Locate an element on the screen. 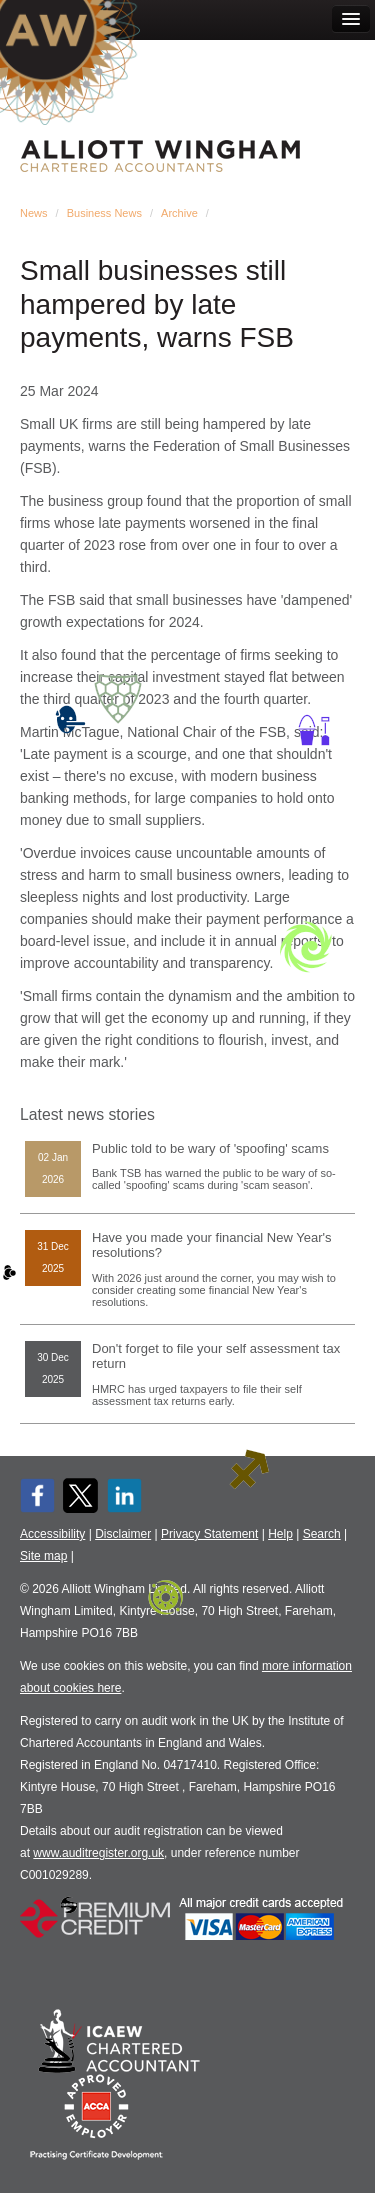 This screenshot has height=2193, width=375. view sagittarius zodiac sign is located at coordinates (249, 1469).